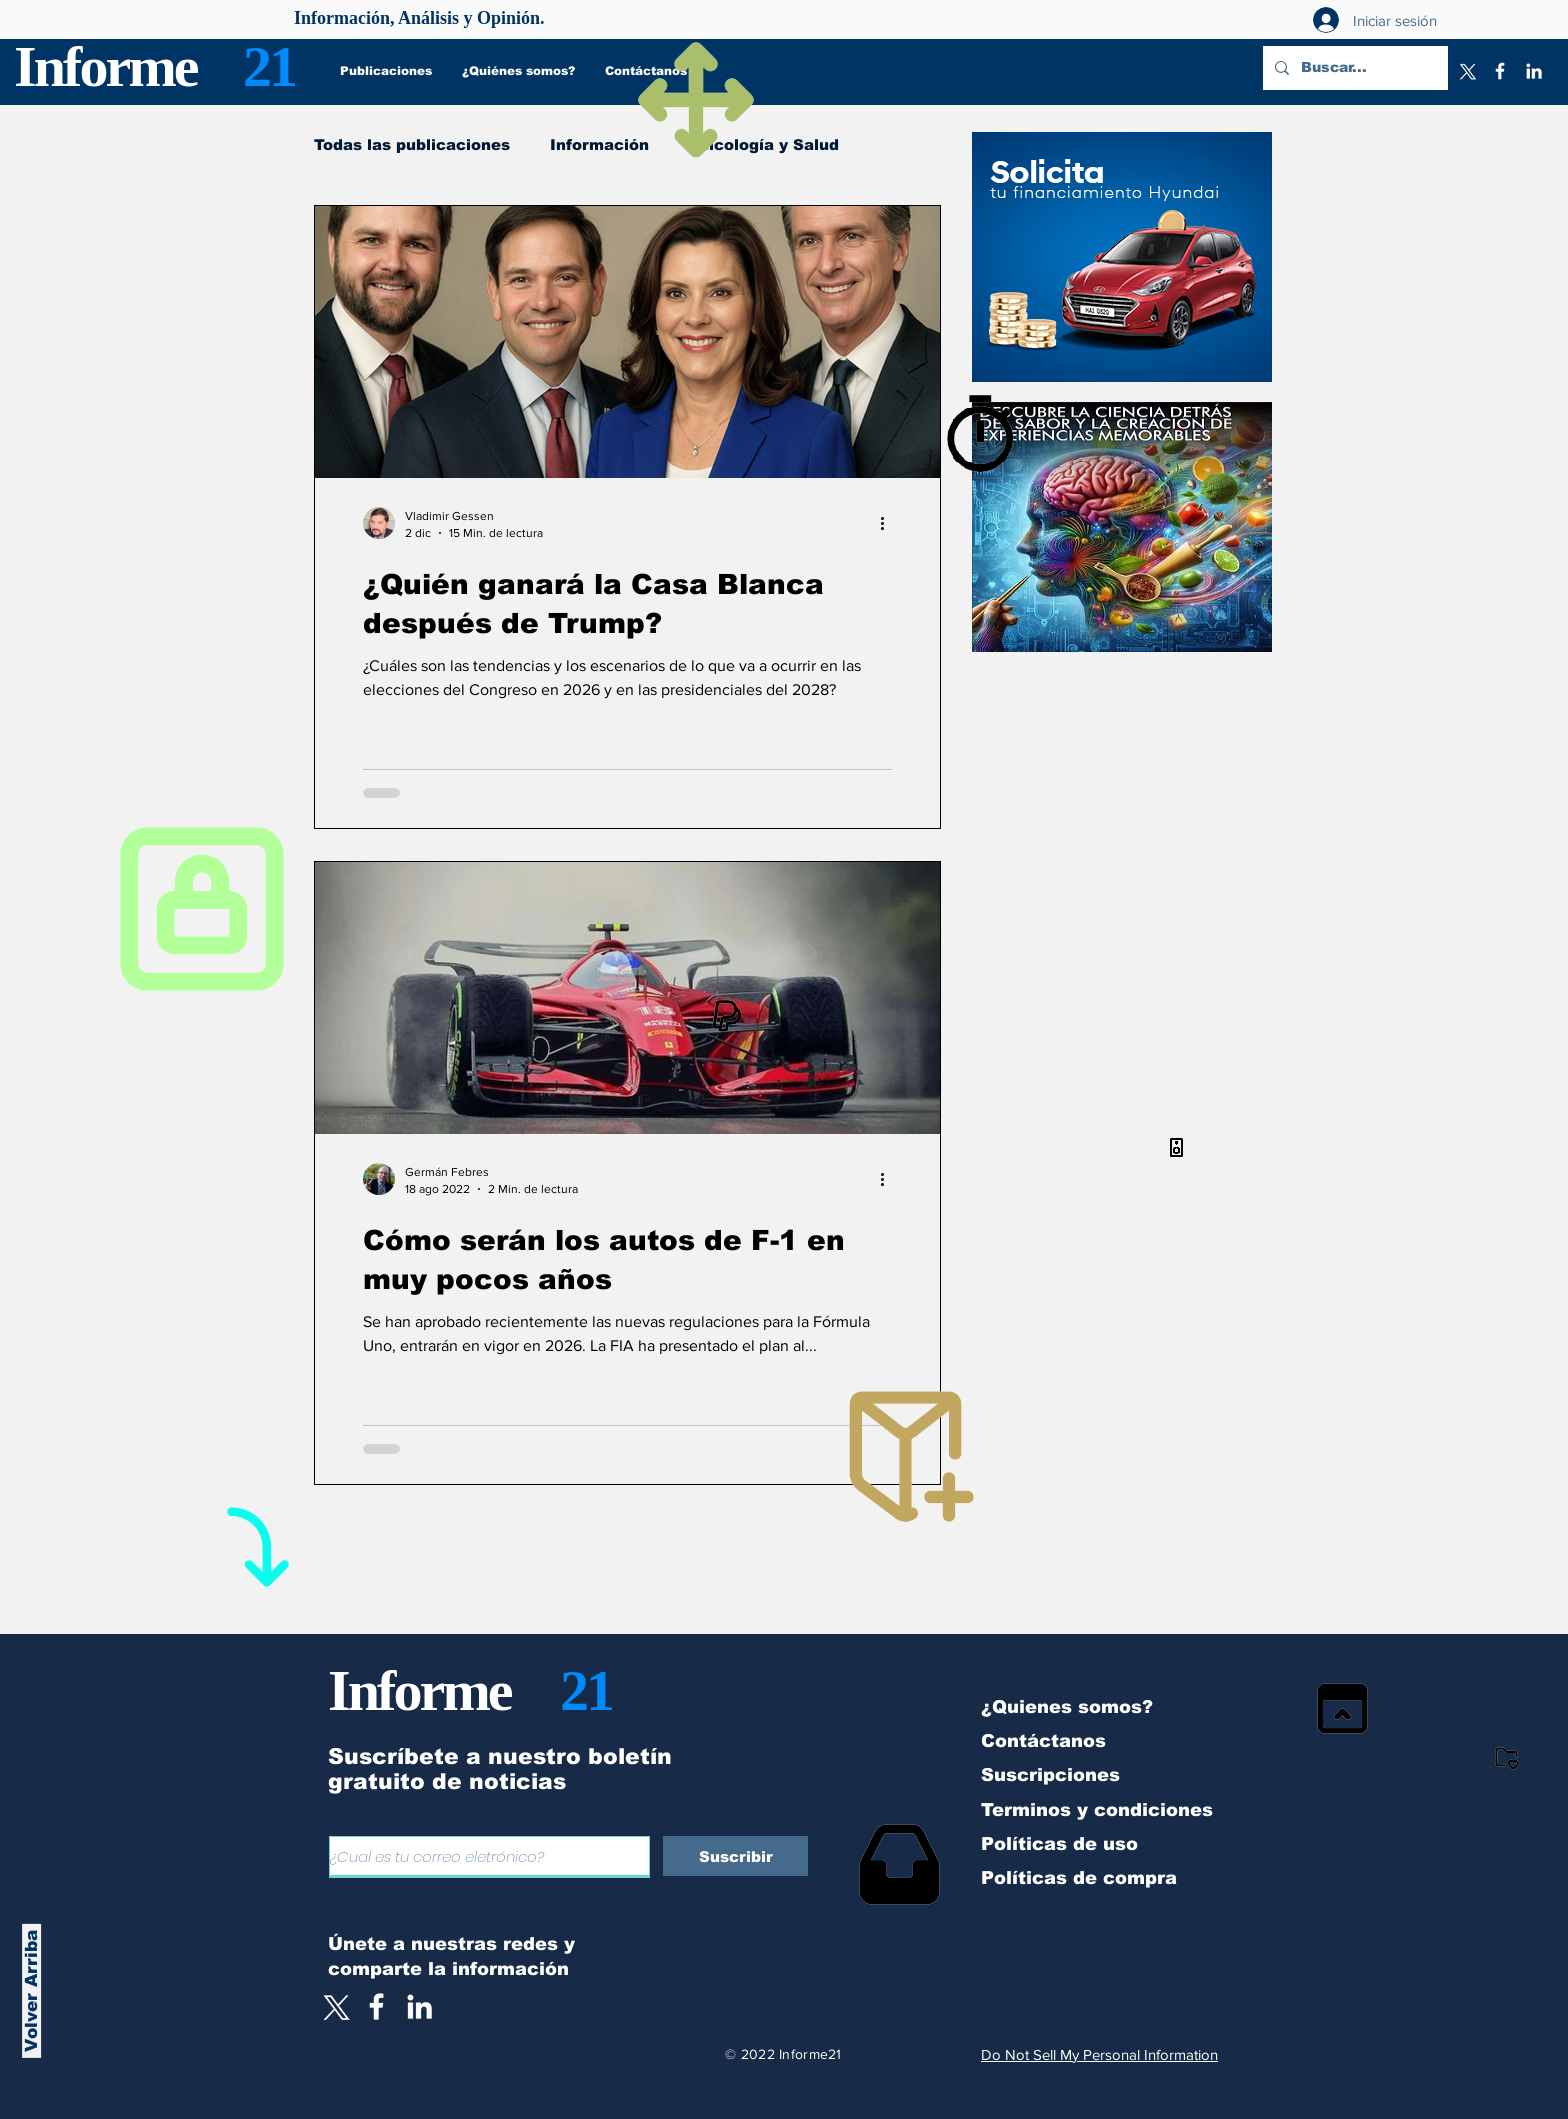 The height and width of the screenshot is (2119, 1568). Describe the element at coordinates (905, 1453) in the screenshot. I see `add a new 3D object or prism shape` at that location.